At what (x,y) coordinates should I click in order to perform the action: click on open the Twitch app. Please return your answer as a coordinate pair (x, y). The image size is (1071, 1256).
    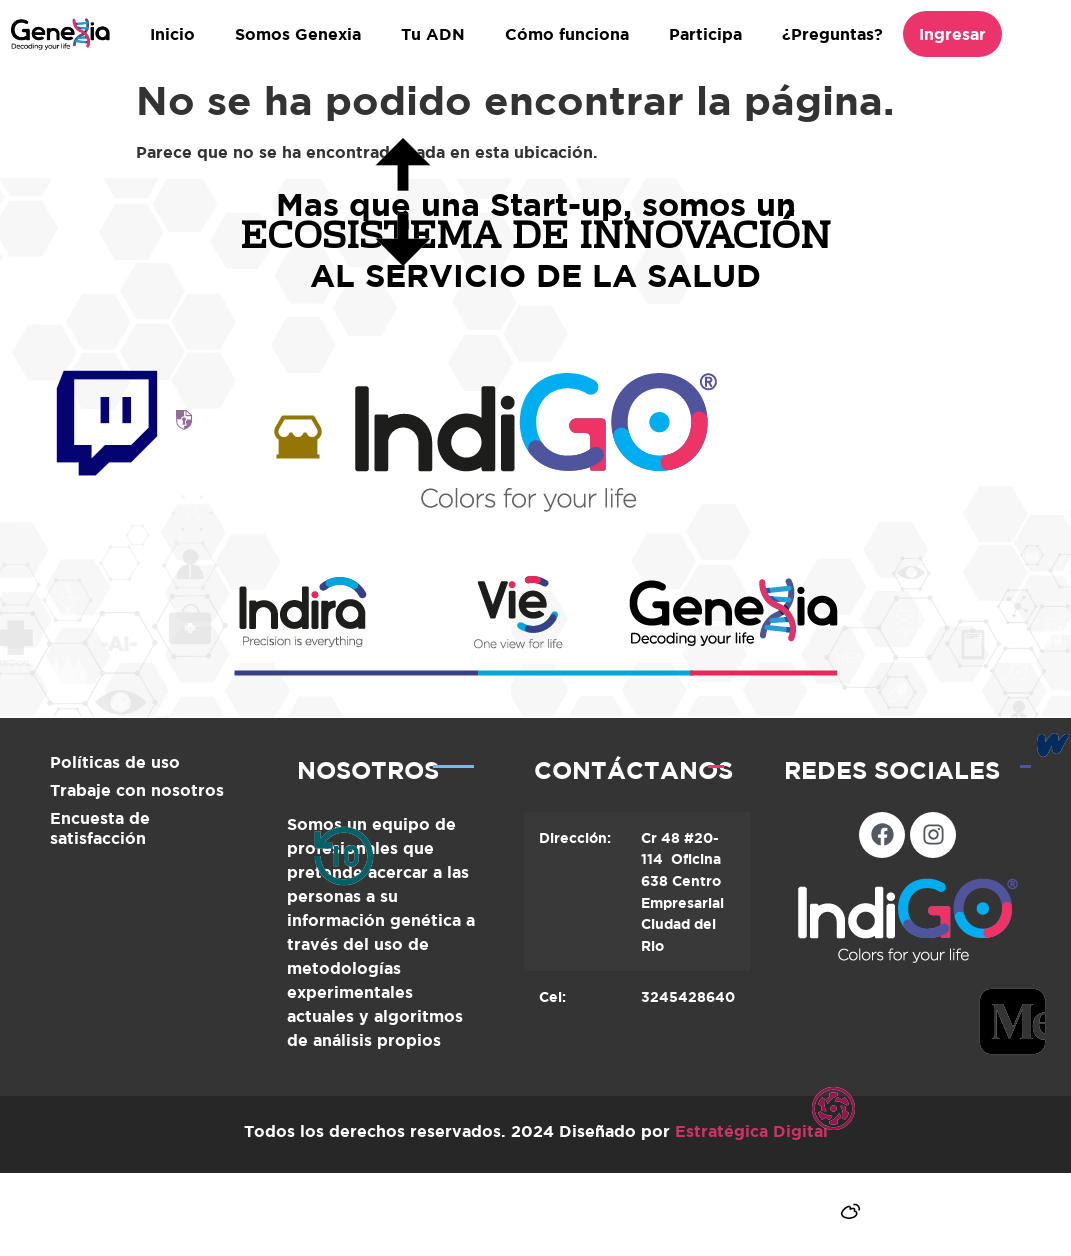
    Looking at the image, I should click on (107, 421).